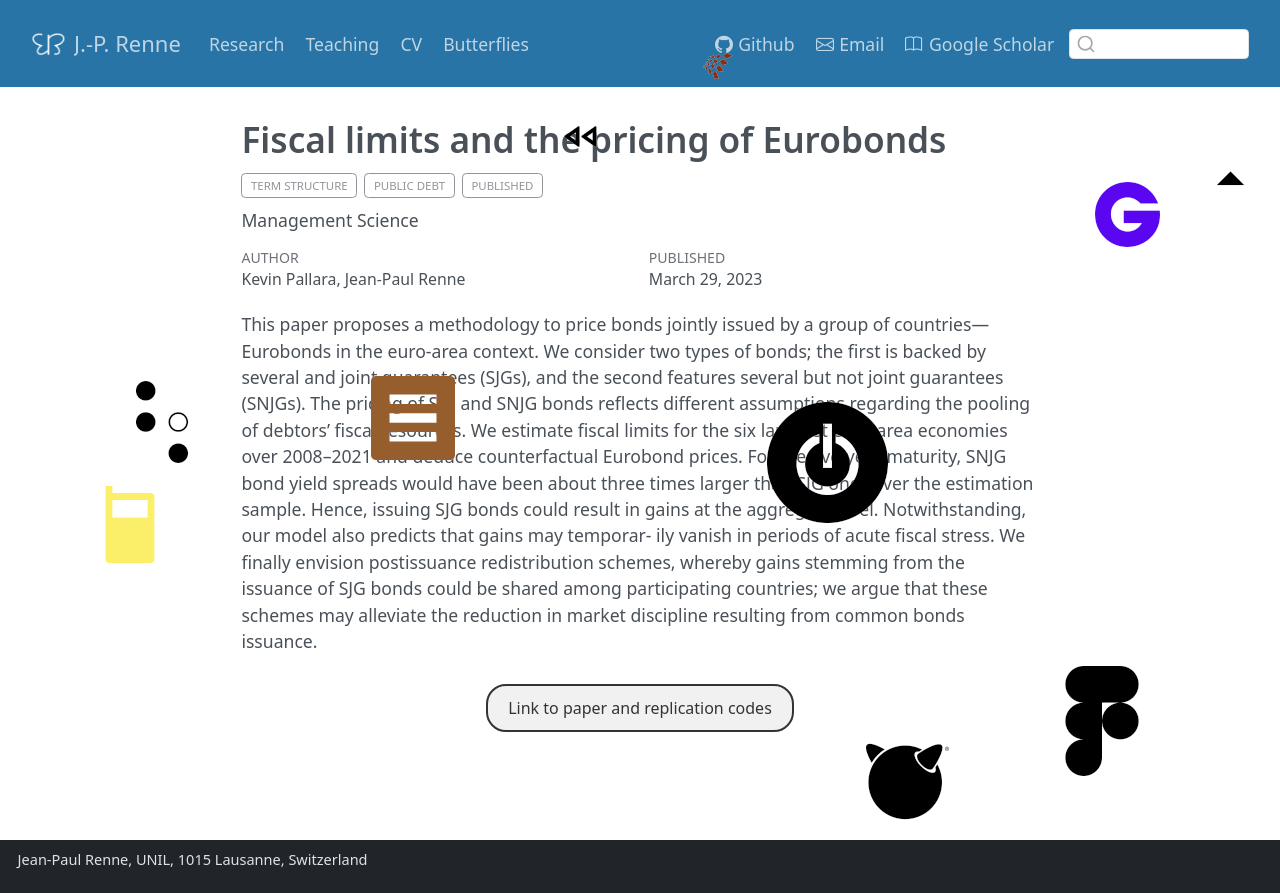 The width and height of the screenshot is (1280, 893). I want to click on D-Wave Systems company logo, so click(162, 422).